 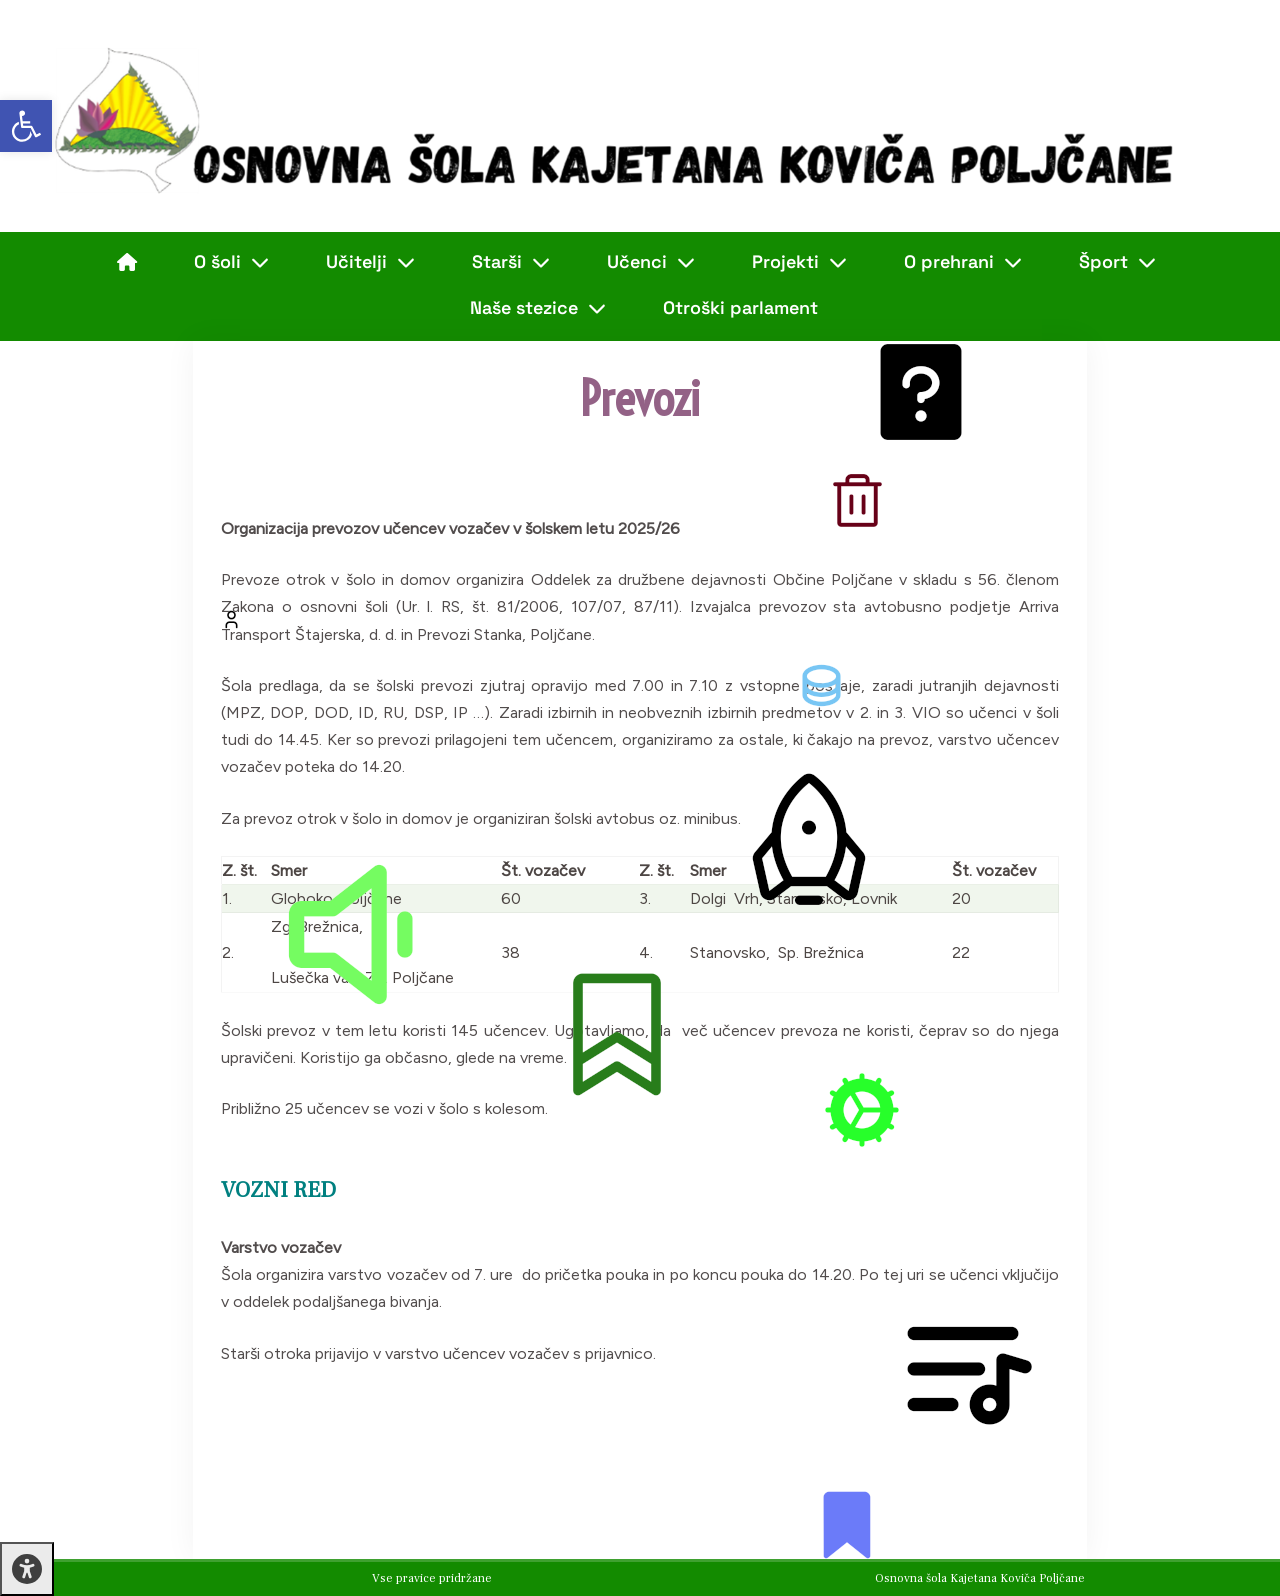 I want to click on save this item for later, so click(x=617, y=1032).